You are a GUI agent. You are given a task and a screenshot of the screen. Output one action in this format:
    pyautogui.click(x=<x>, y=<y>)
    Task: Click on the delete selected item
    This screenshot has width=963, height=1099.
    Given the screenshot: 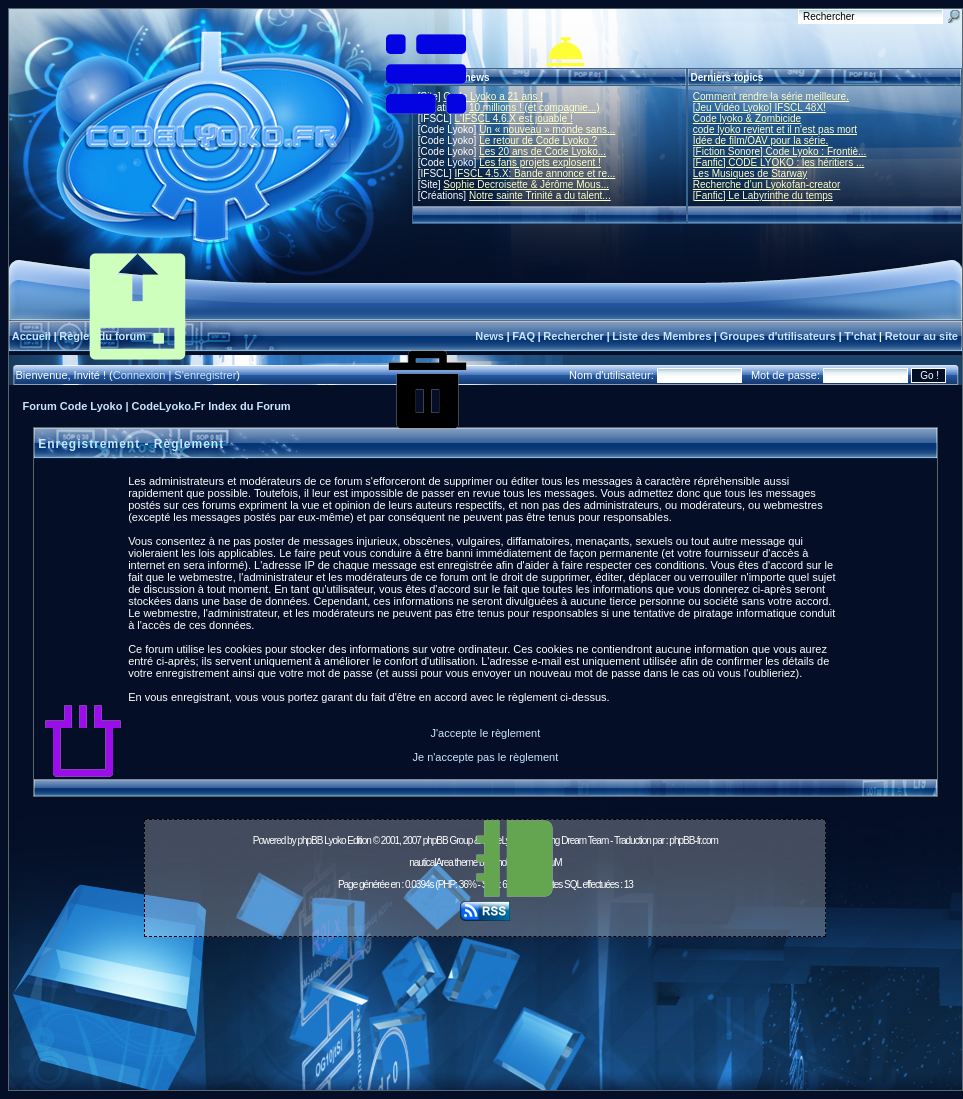 What is the action you would take?
    pyautogui.click(x=427, y=389)
    